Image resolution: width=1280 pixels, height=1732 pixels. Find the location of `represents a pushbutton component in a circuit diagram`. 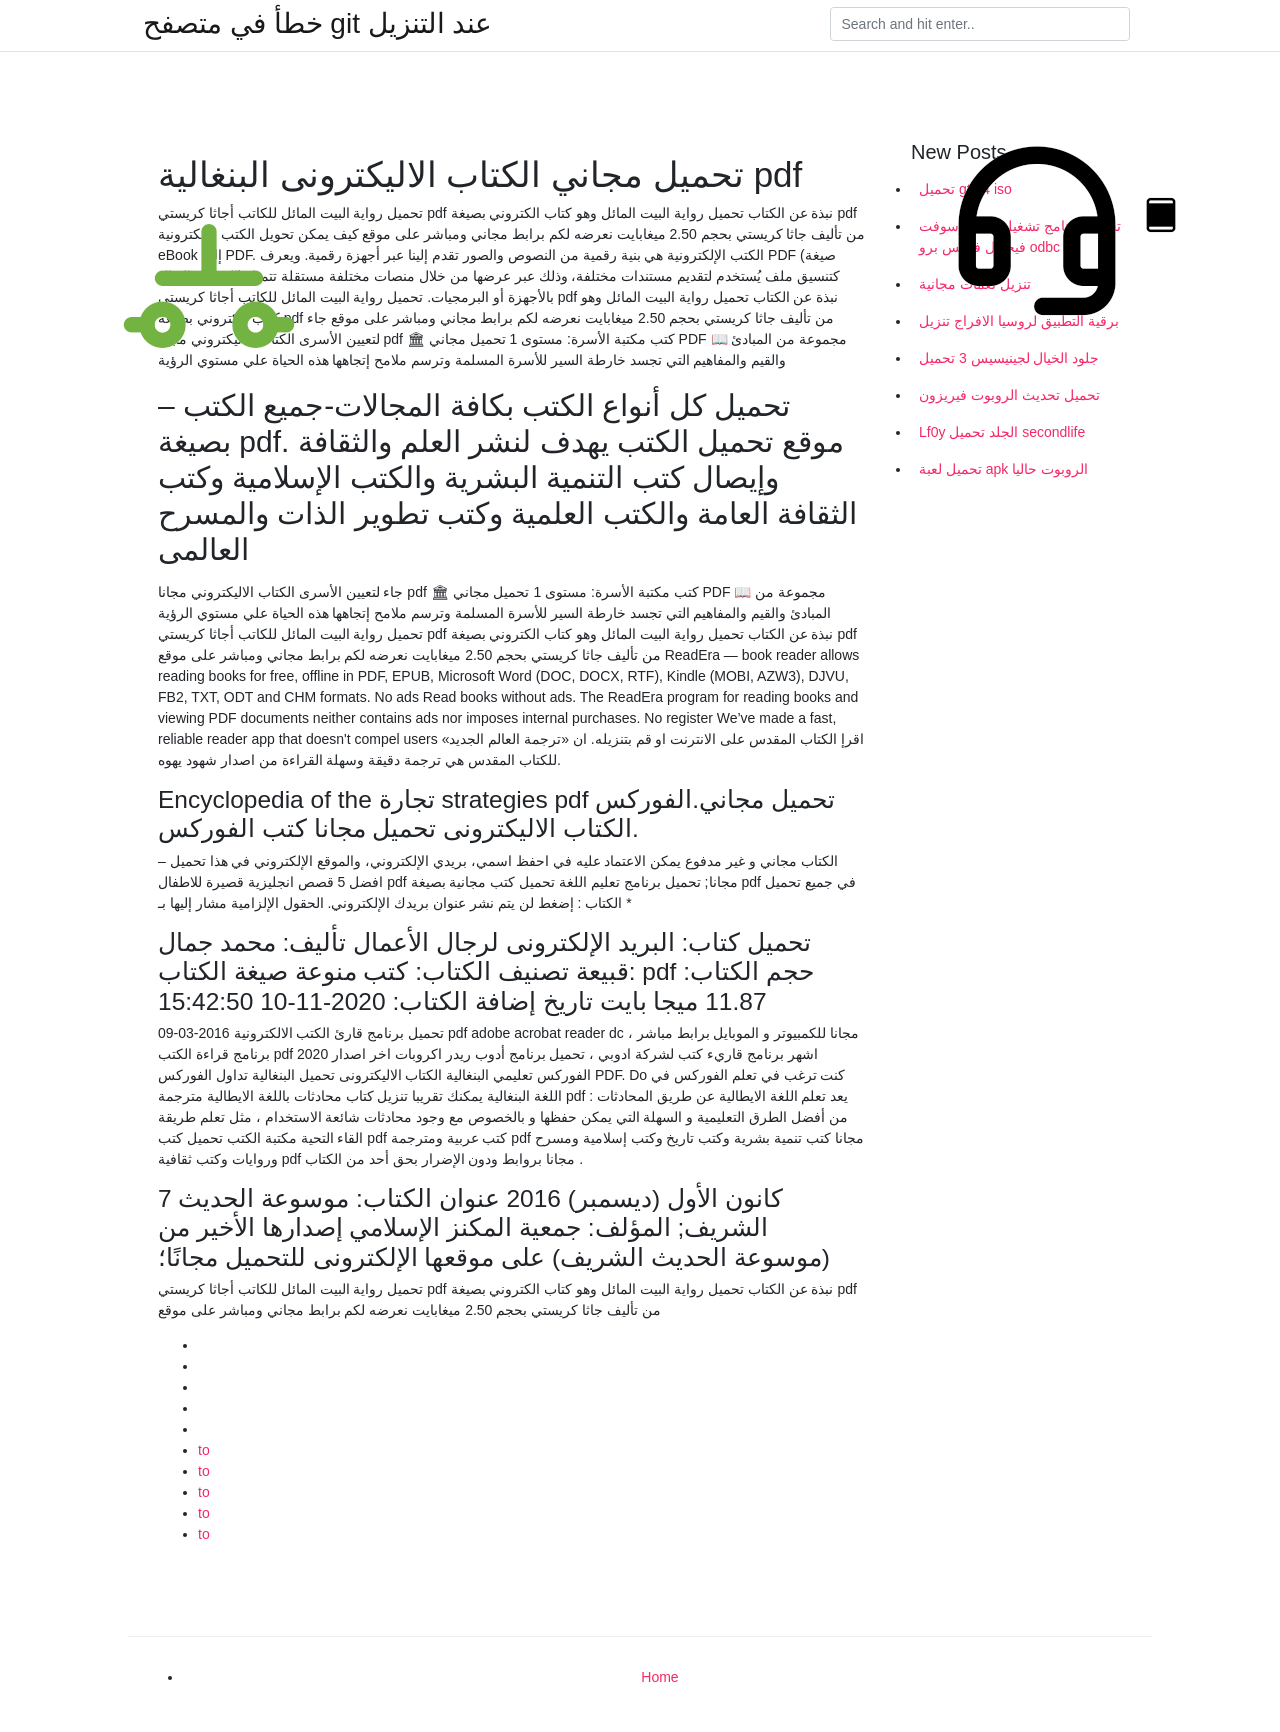

represents a pushbutton component in a circuit diagram is located at coordinates (209, 286).